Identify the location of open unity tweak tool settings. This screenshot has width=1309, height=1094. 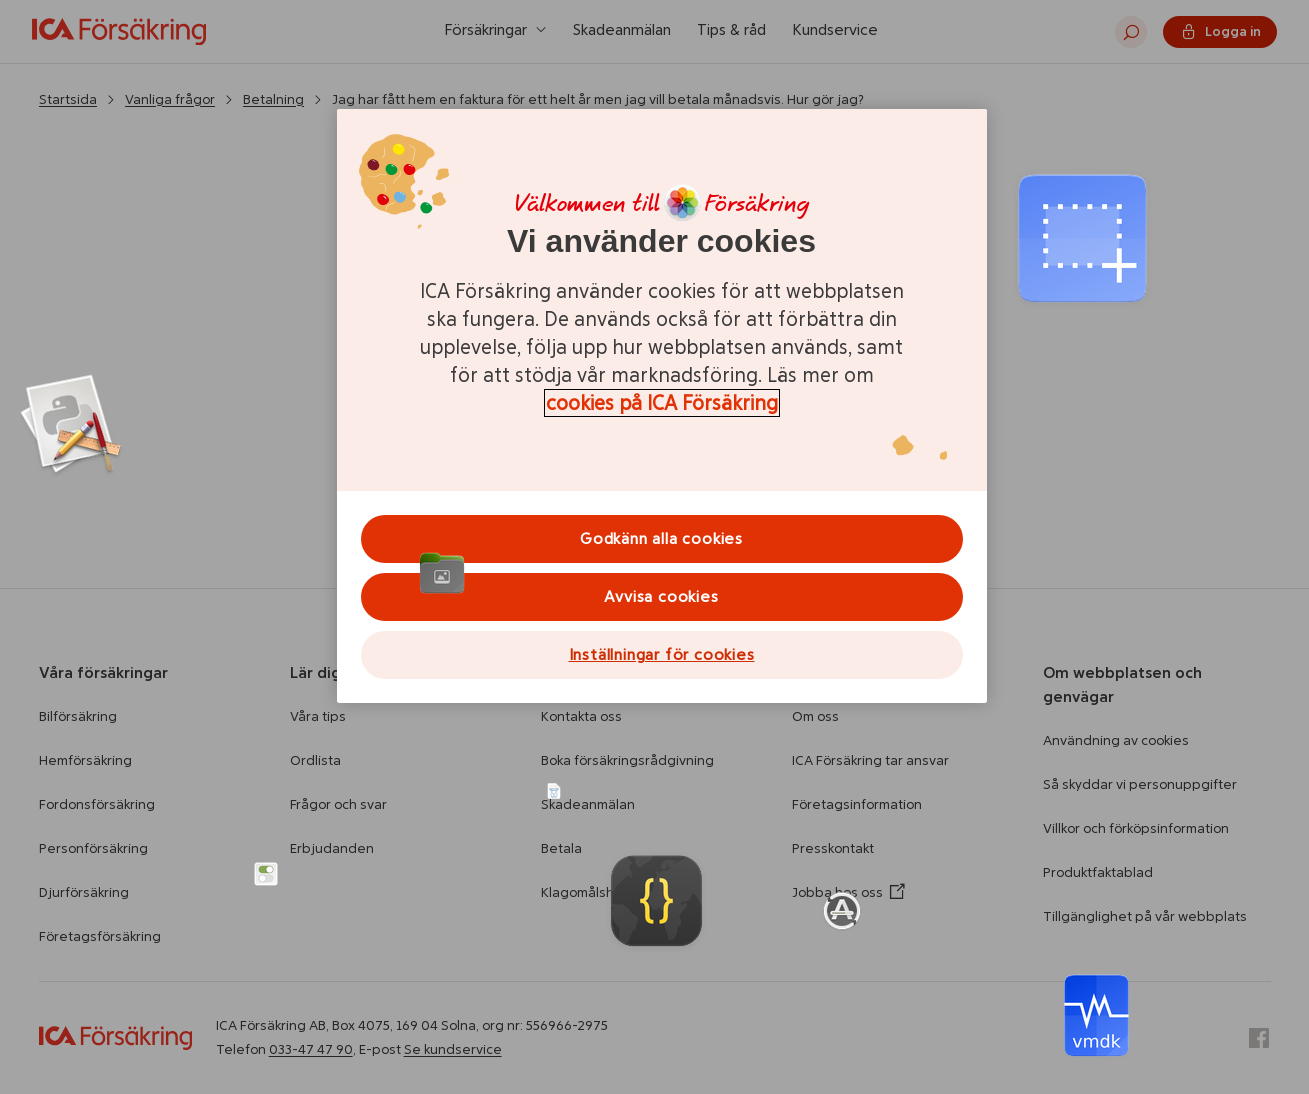
(266, 874).